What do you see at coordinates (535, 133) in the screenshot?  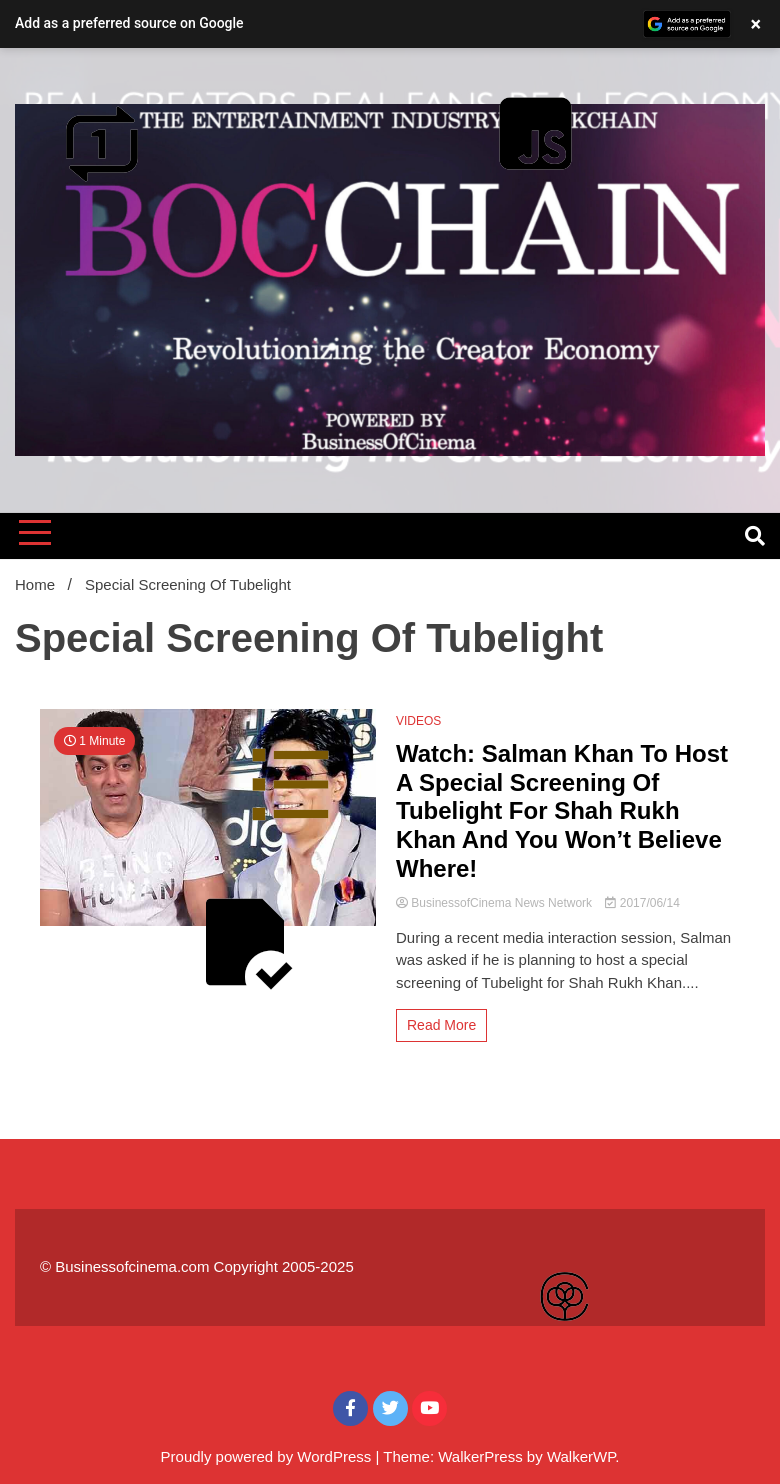 I see `JavaScript programming language logo` at bounding box center [535, 133].